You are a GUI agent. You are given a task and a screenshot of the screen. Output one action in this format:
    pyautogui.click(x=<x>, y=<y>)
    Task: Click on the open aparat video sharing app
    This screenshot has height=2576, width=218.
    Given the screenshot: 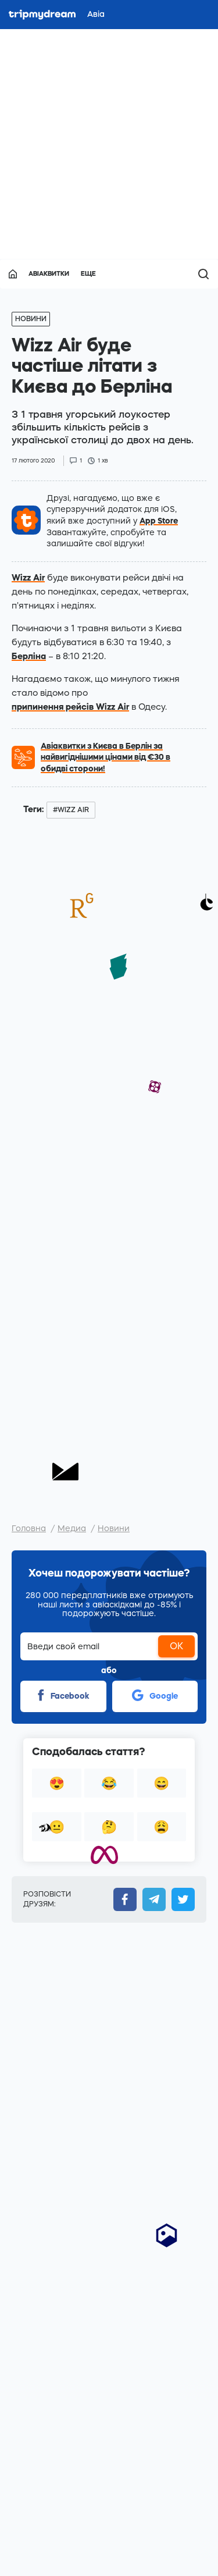 What is the action you would take?
    pyautogui.click(x=155, y=1087)
    